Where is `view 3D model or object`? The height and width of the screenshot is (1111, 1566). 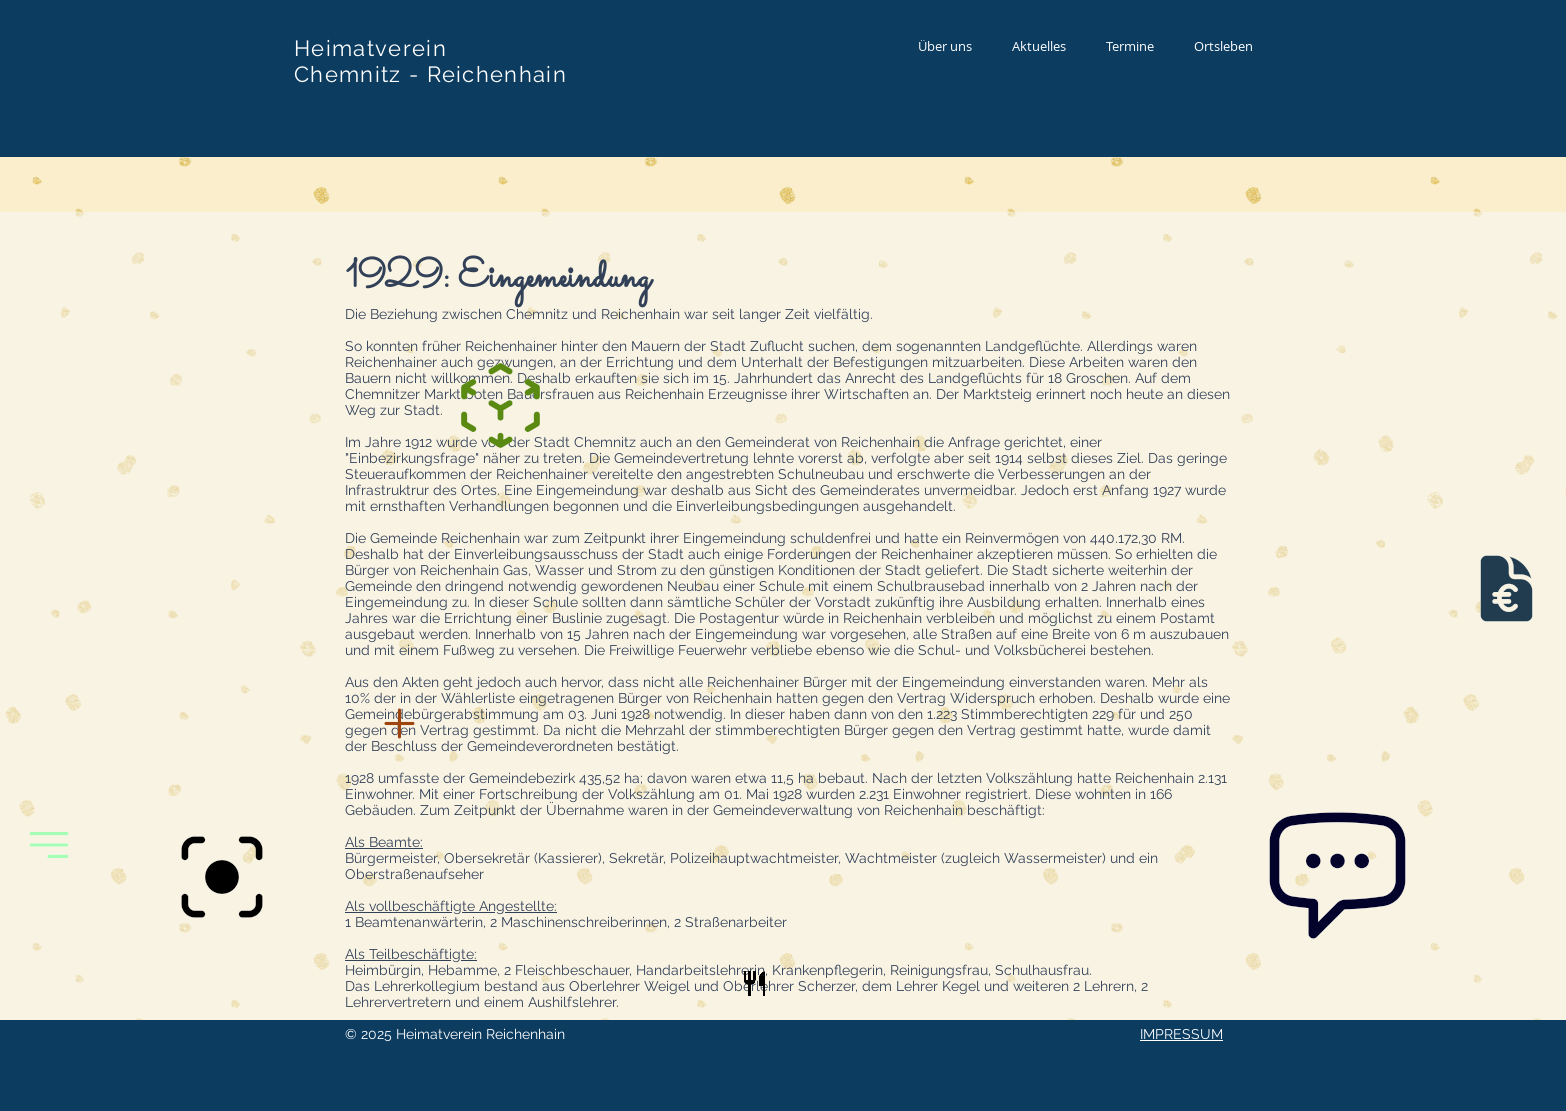
view 3D model or object is located at coordinates (500, 405).